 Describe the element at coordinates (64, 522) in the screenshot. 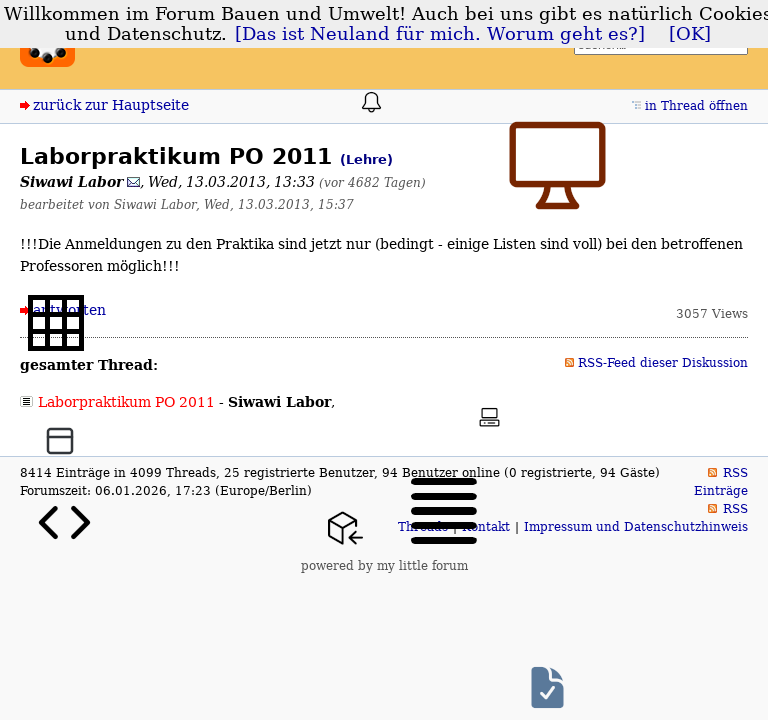

I see `view source code` at that location.